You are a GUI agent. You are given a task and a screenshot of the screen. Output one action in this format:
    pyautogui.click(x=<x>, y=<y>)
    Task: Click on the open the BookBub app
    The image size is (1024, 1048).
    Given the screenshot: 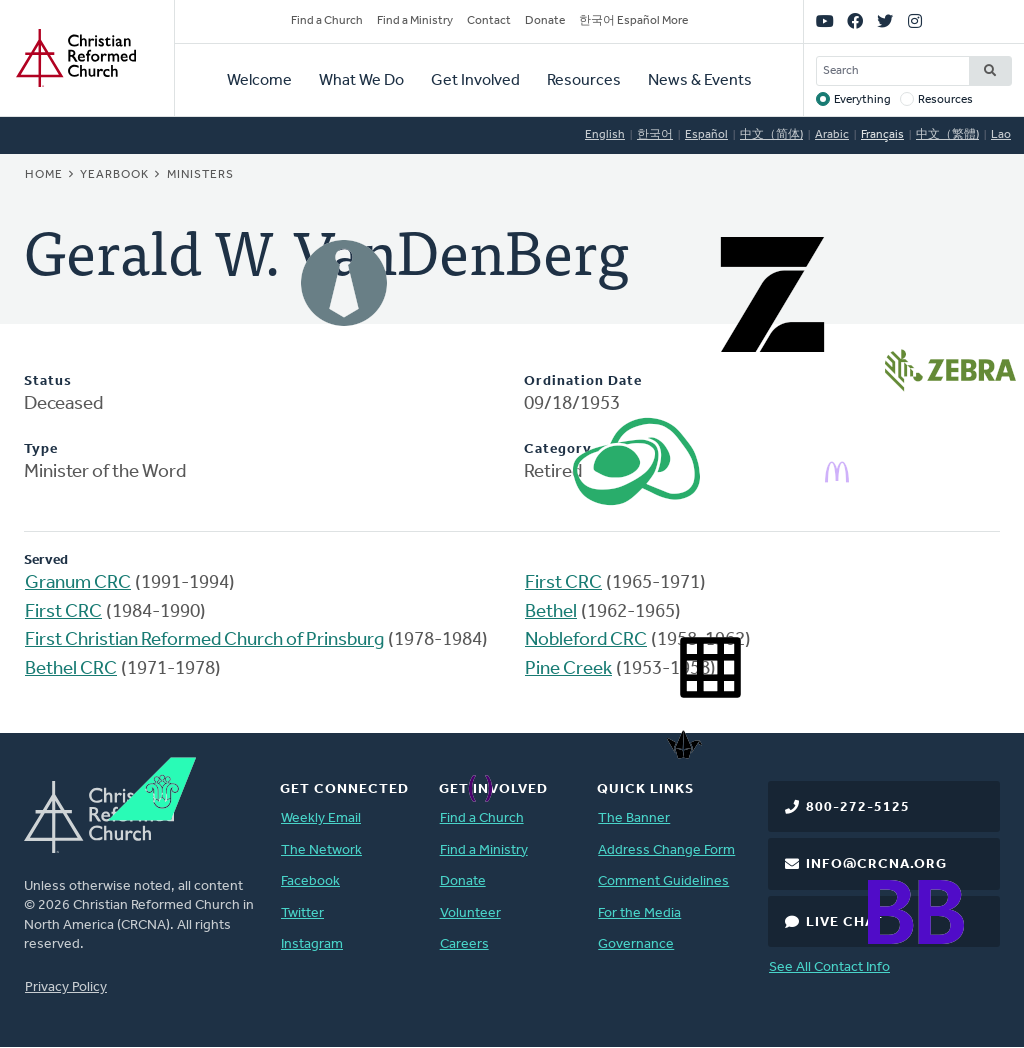 What is the action you would take?
    pyautogui.click(x=916, y=912)
    